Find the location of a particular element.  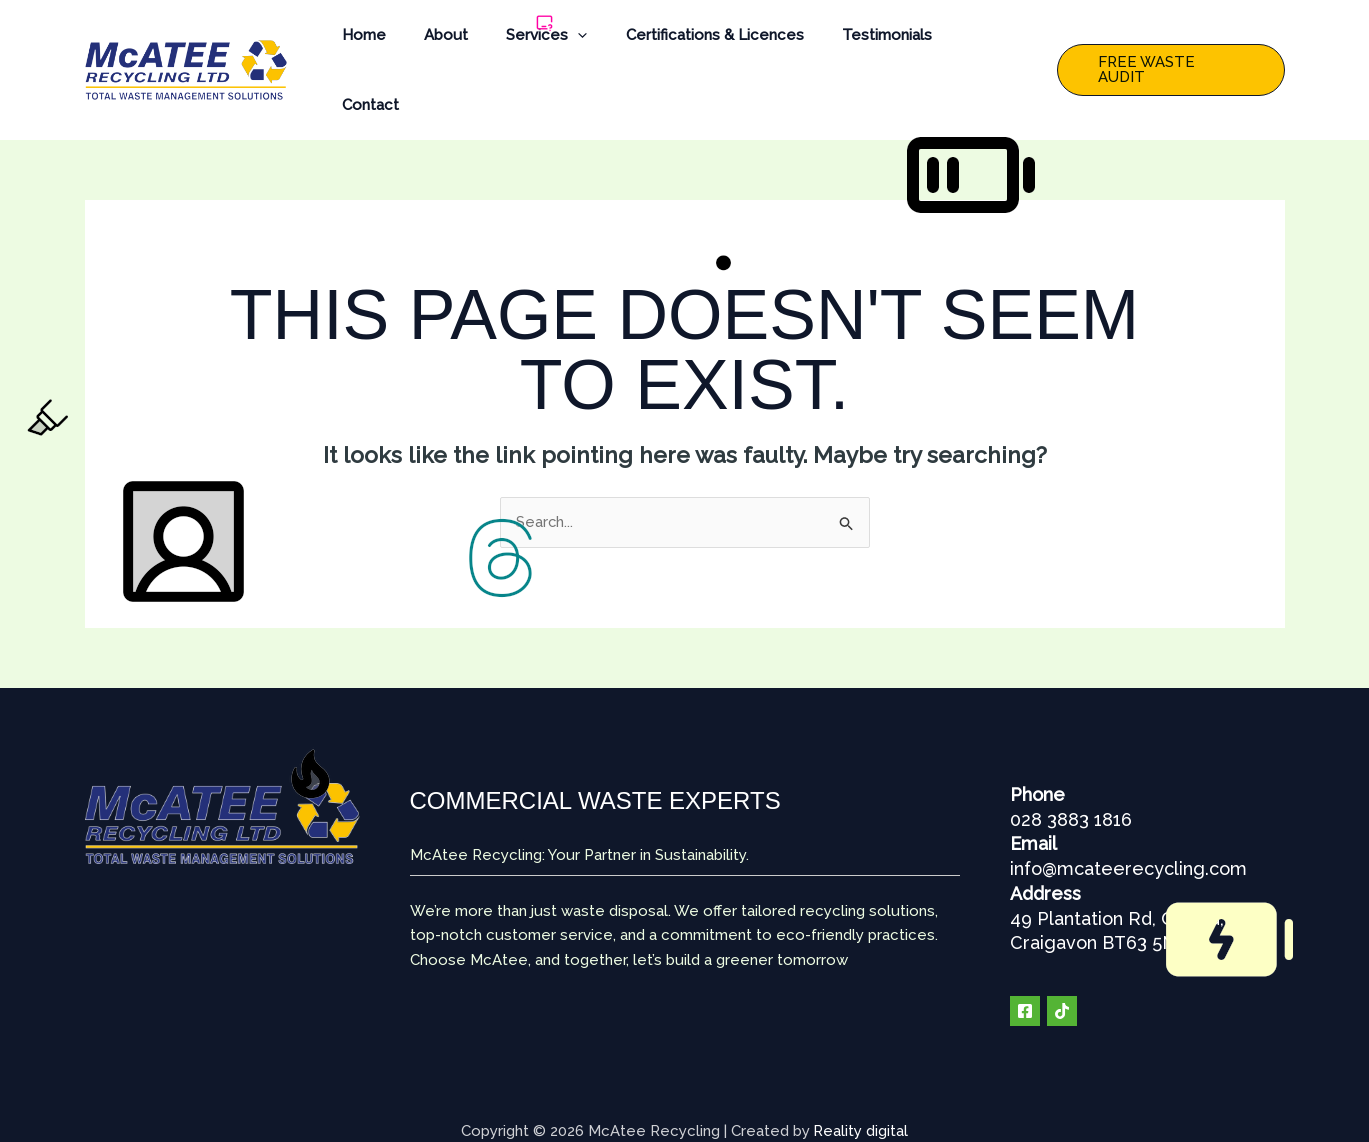

view your profile is located at coordinates (183, 541).